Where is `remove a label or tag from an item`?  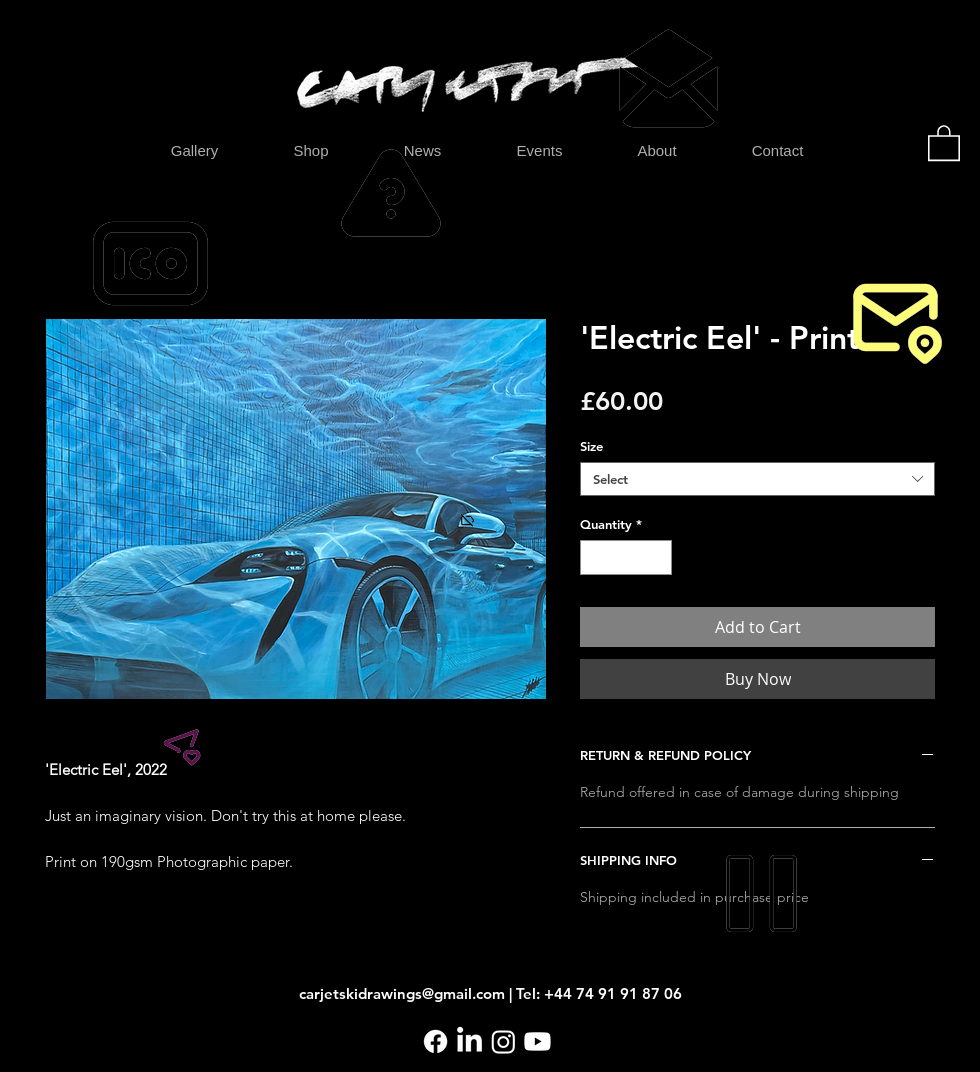
remove a label or tag from an item is located at coordinates (467, 520).